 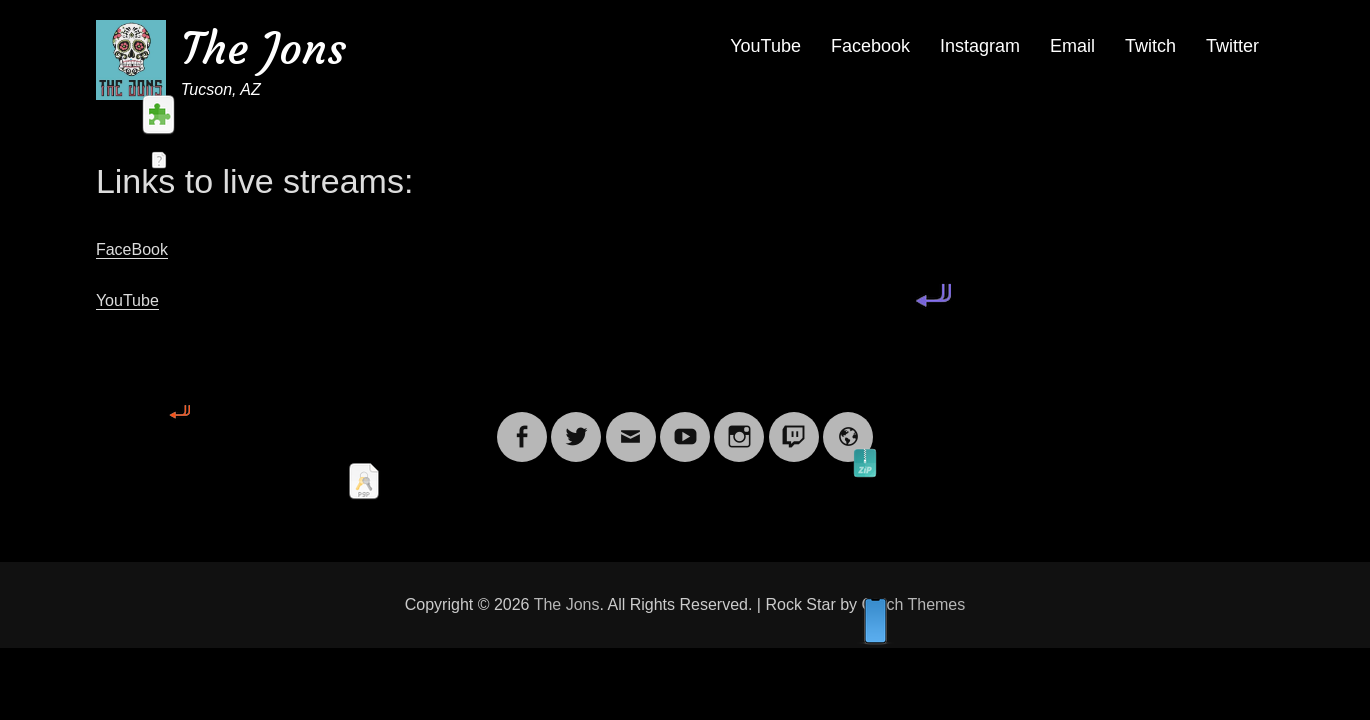 I want to click on reply to all recipients in an email thread, so click(x=933, y=293).